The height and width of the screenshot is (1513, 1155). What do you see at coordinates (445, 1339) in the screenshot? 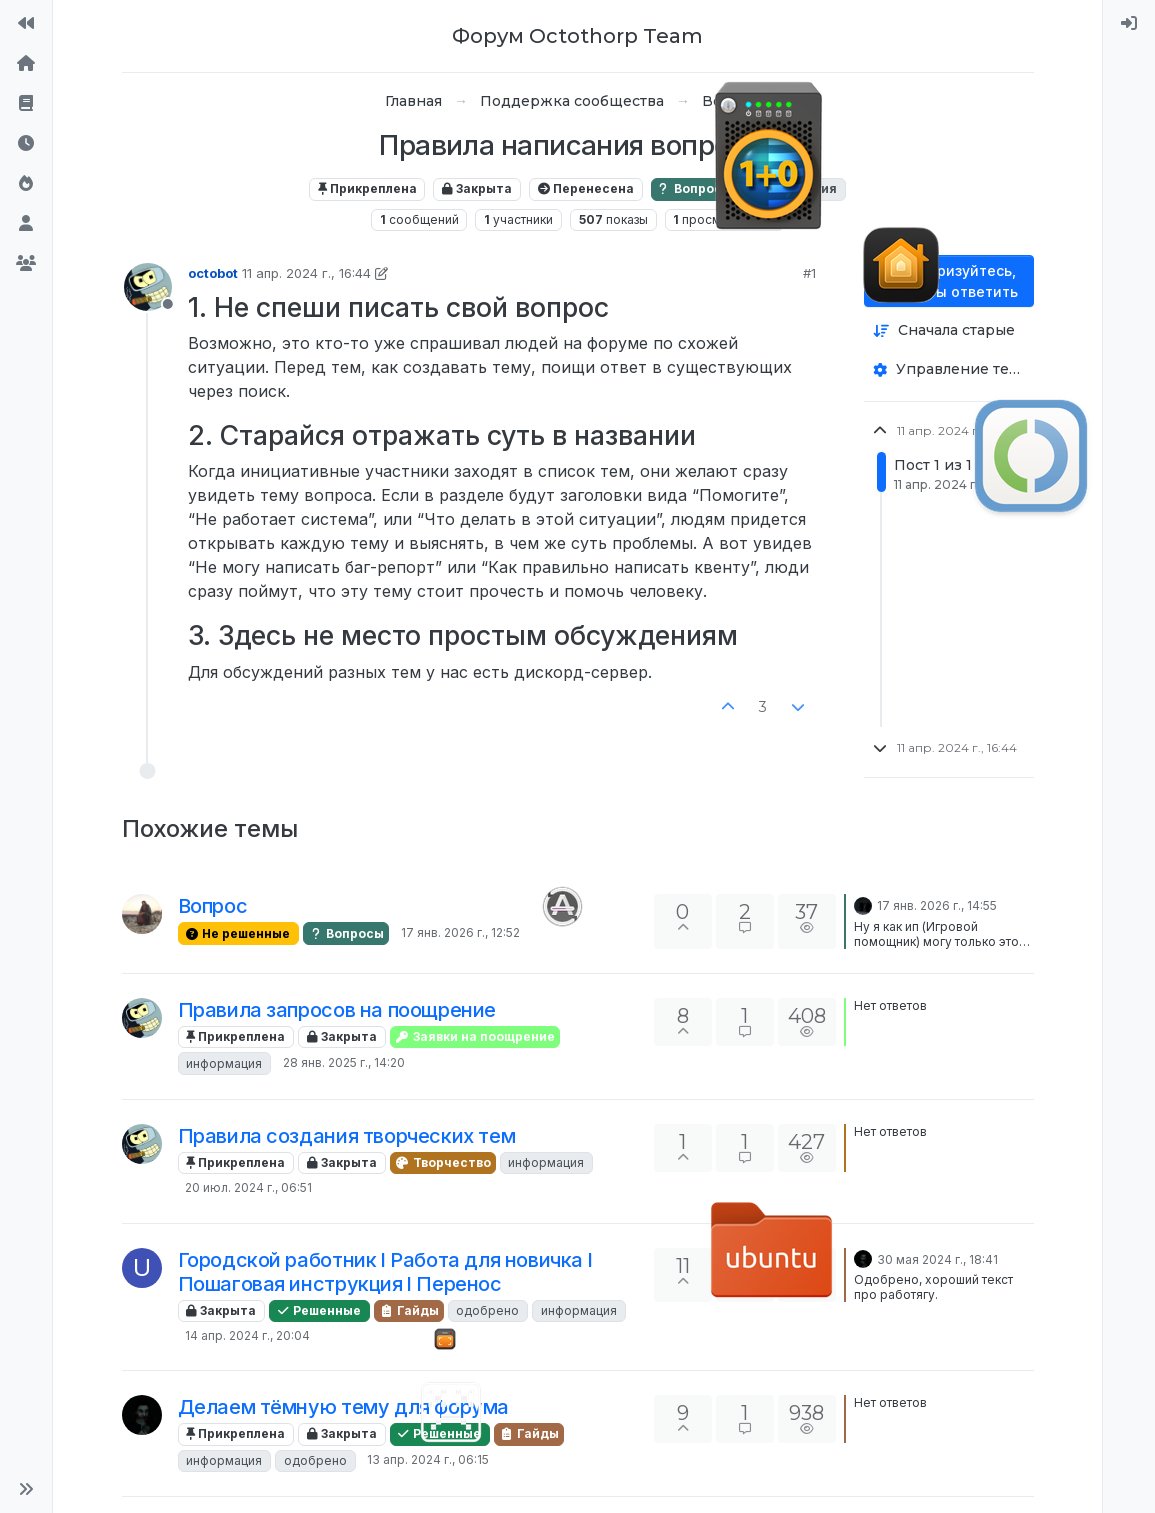
I see `open peek app for quick file previews` at bounding box center [445, 1339].